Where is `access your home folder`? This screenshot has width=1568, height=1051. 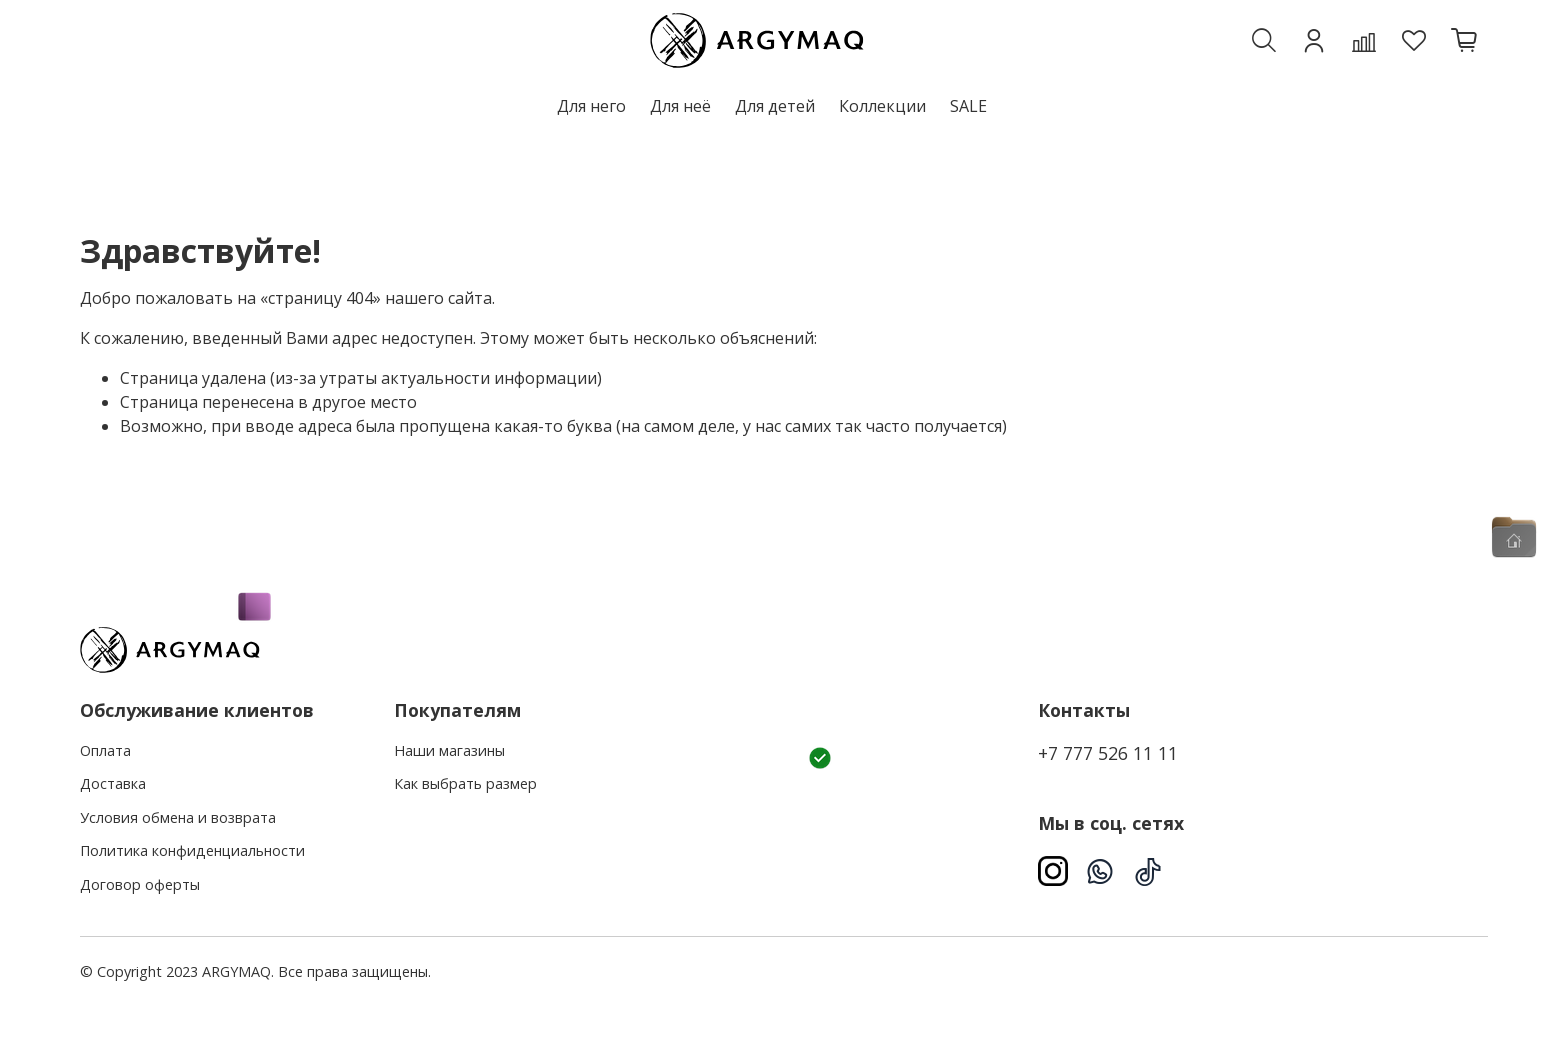
access your home folder is located at coordinates (1514, 537).